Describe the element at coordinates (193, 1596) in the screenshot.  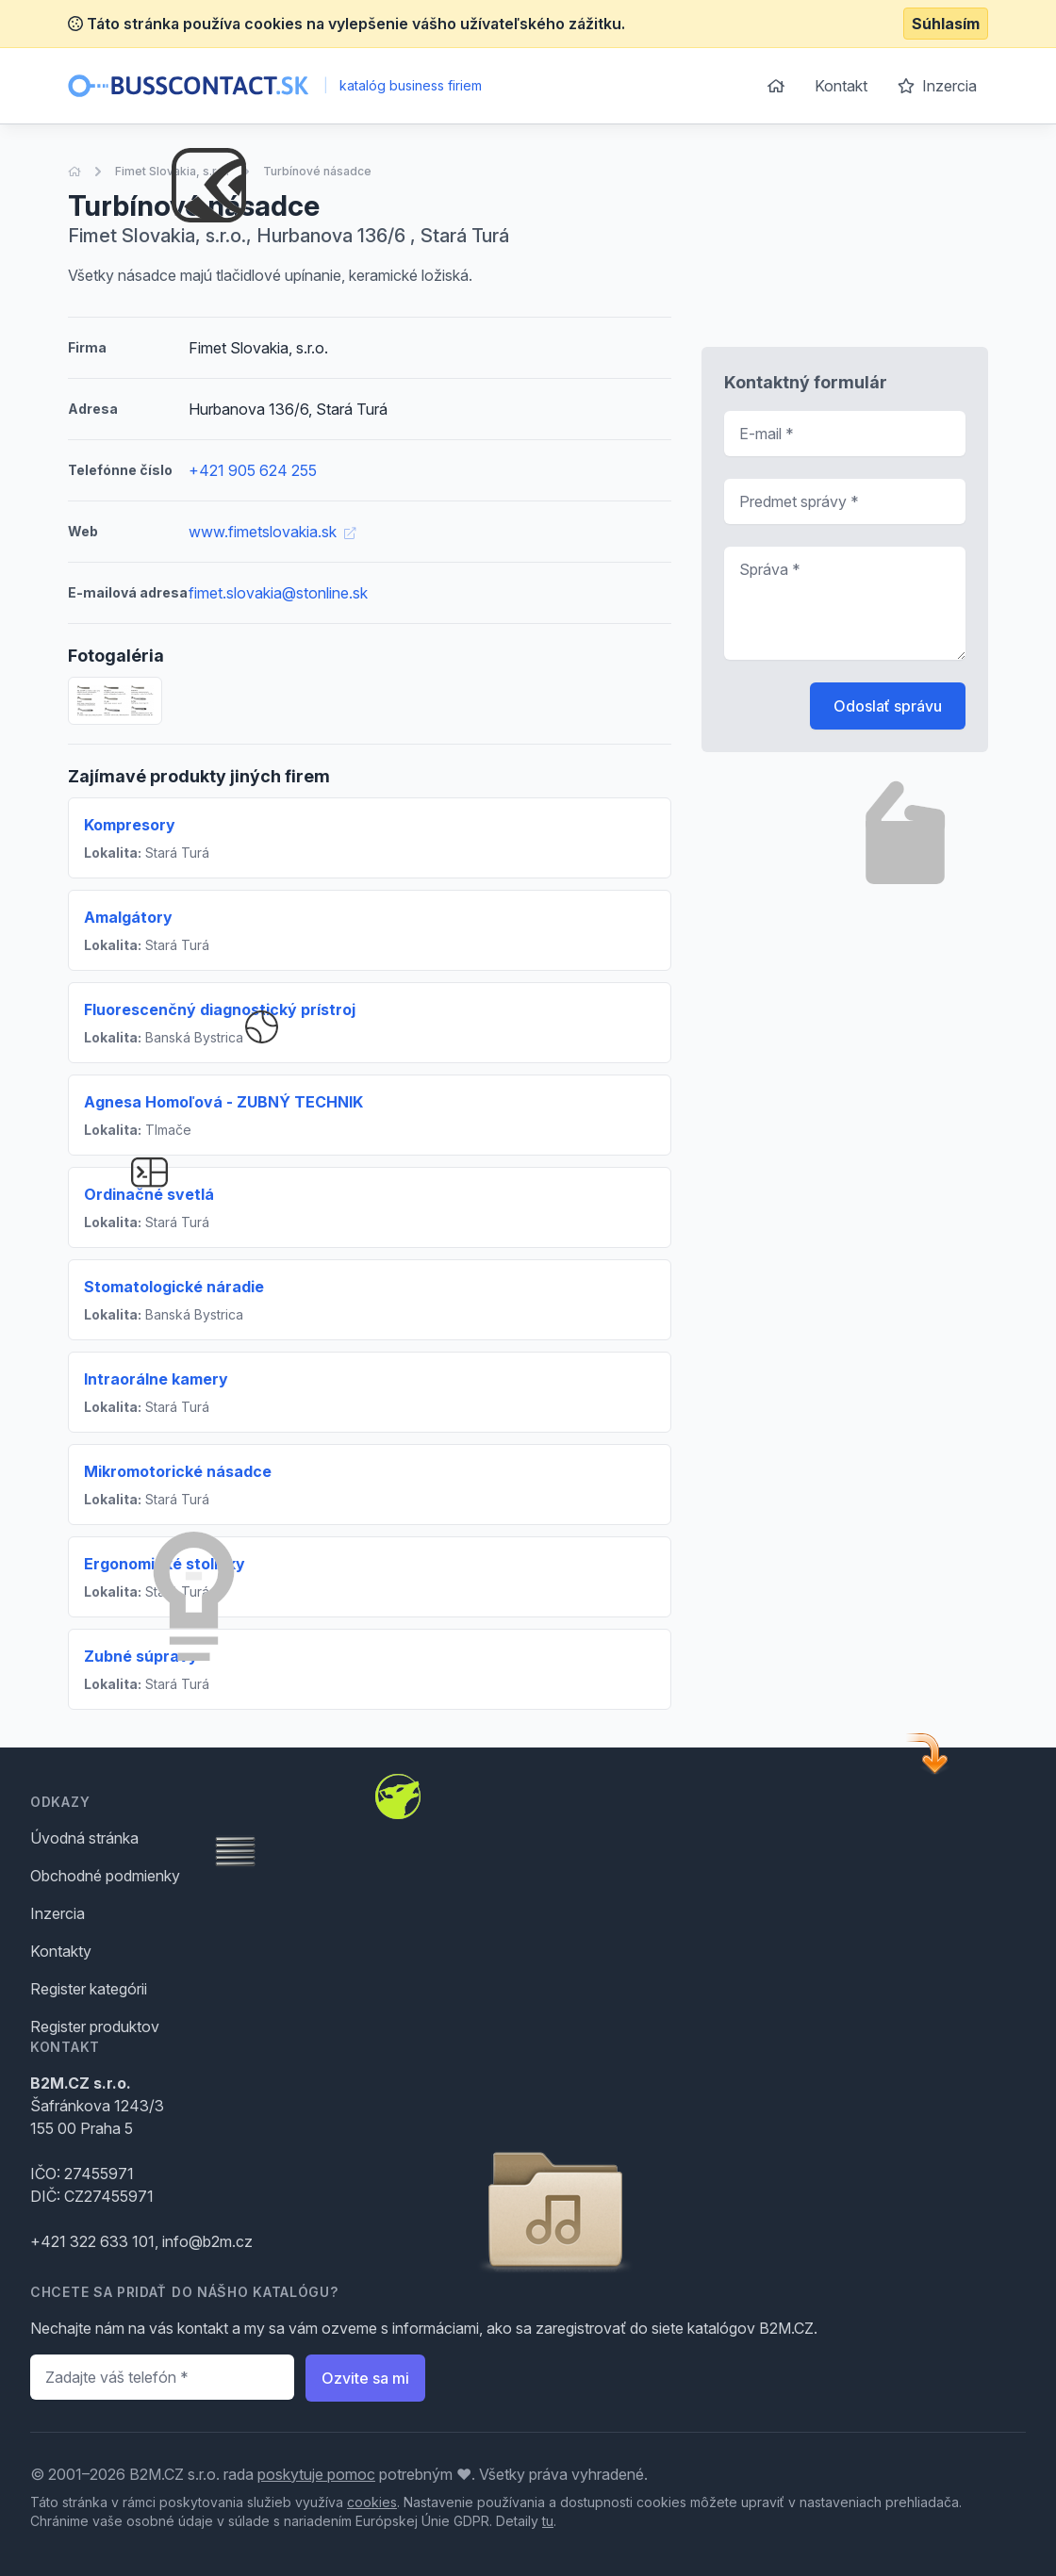
I see `view information or help details` at that location.